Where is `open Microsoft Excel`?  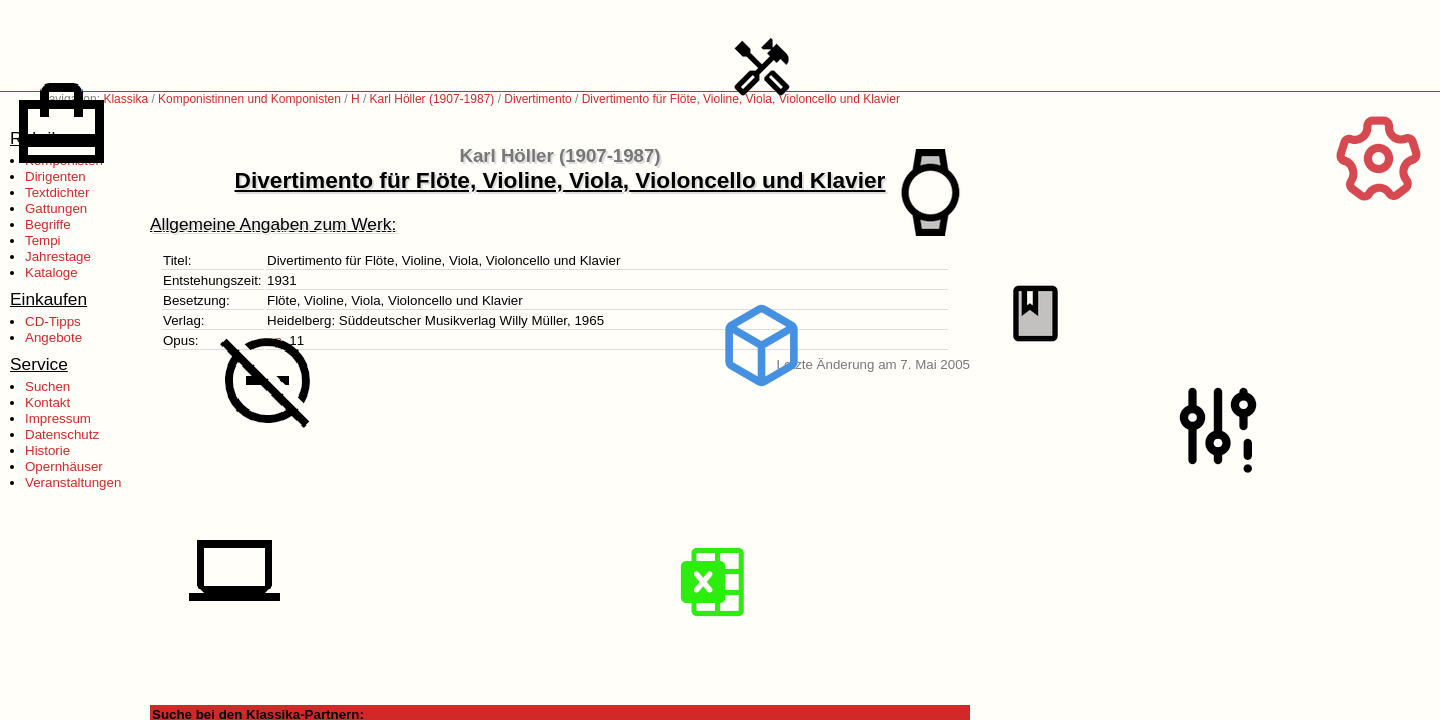
open Microsoft Excel is located at coordinates (715, 582).